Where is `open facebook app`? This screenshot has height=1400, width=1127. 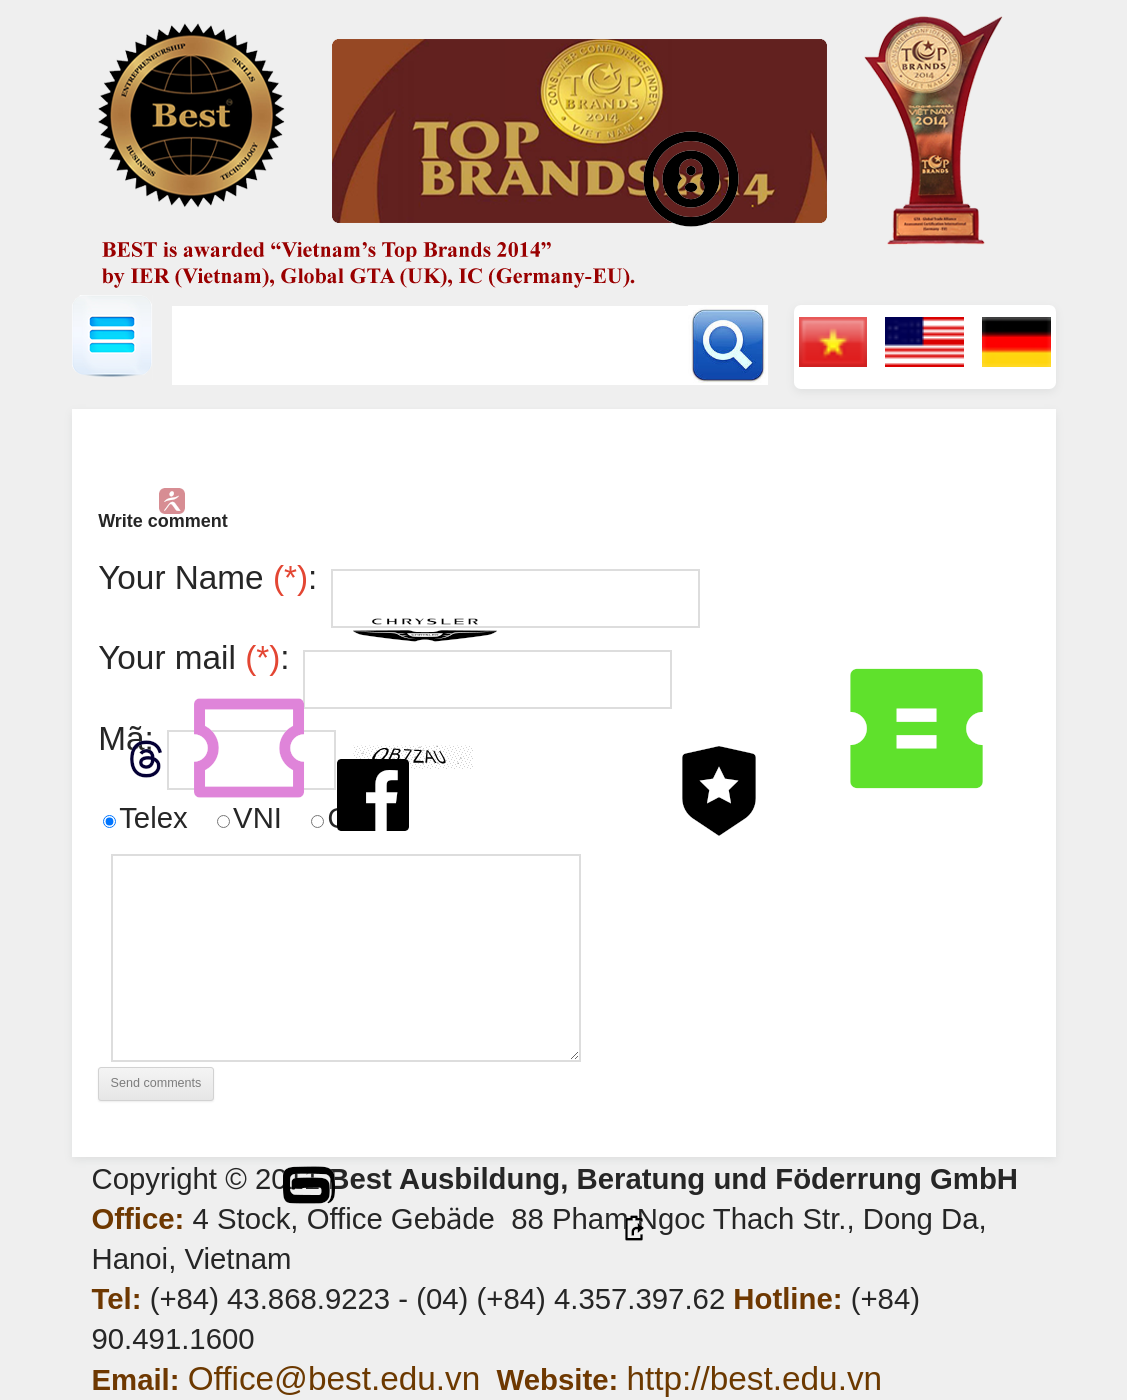
open facebook app is located at coordinates (373, 795).